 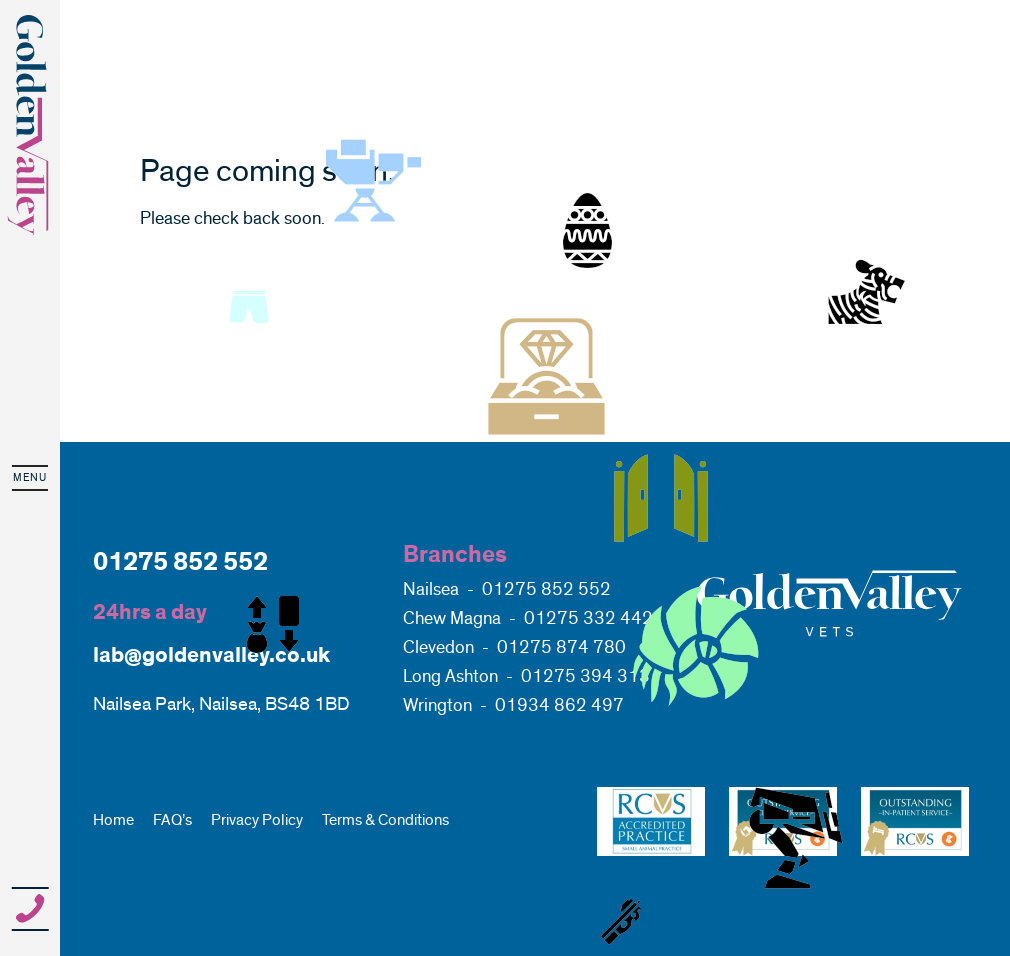 I want to click on purchase in-game cards or items, so click(x=273, y=624).